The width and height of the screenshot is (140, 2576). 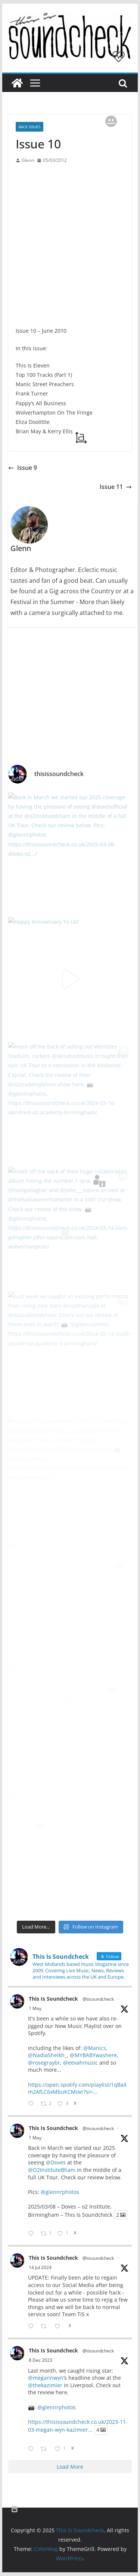 I want to click on open font viewer application, so click(x=81, y=438).